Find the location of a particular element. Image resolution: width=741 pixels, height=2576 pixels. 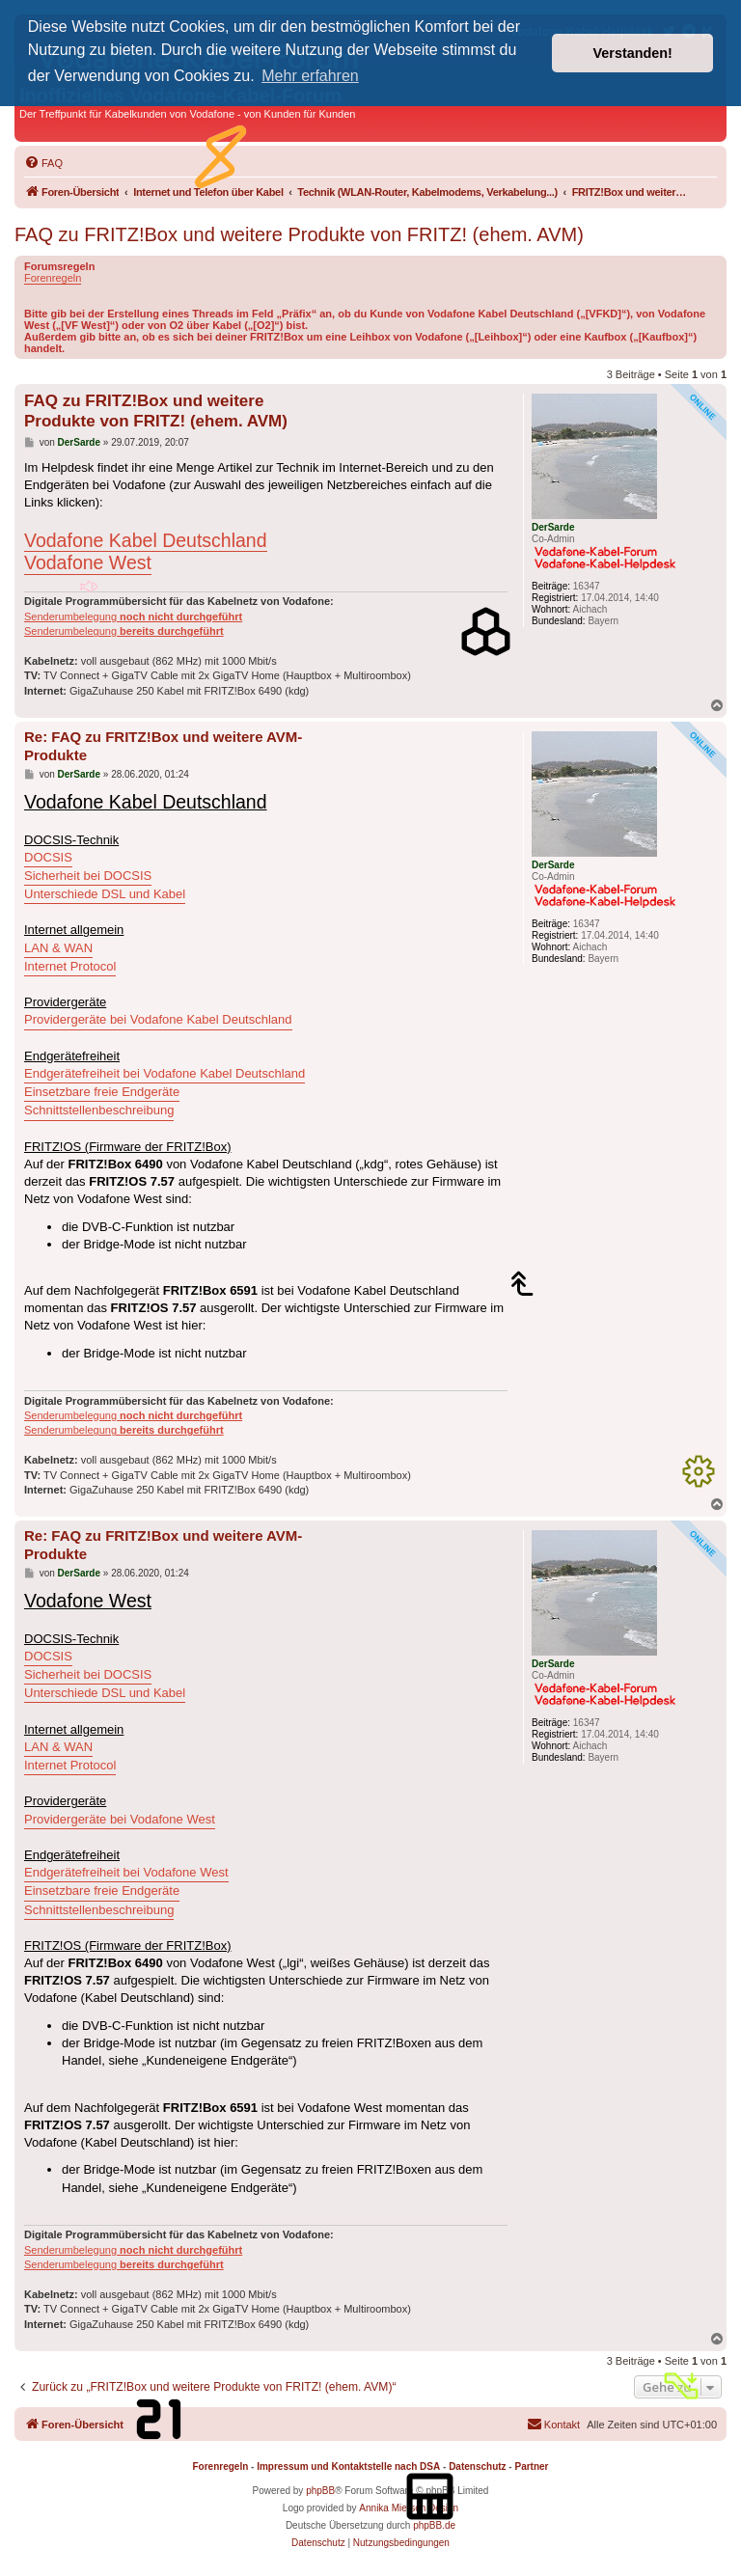

toggle bottom panel visibility is located at coordinates (429, 2496).